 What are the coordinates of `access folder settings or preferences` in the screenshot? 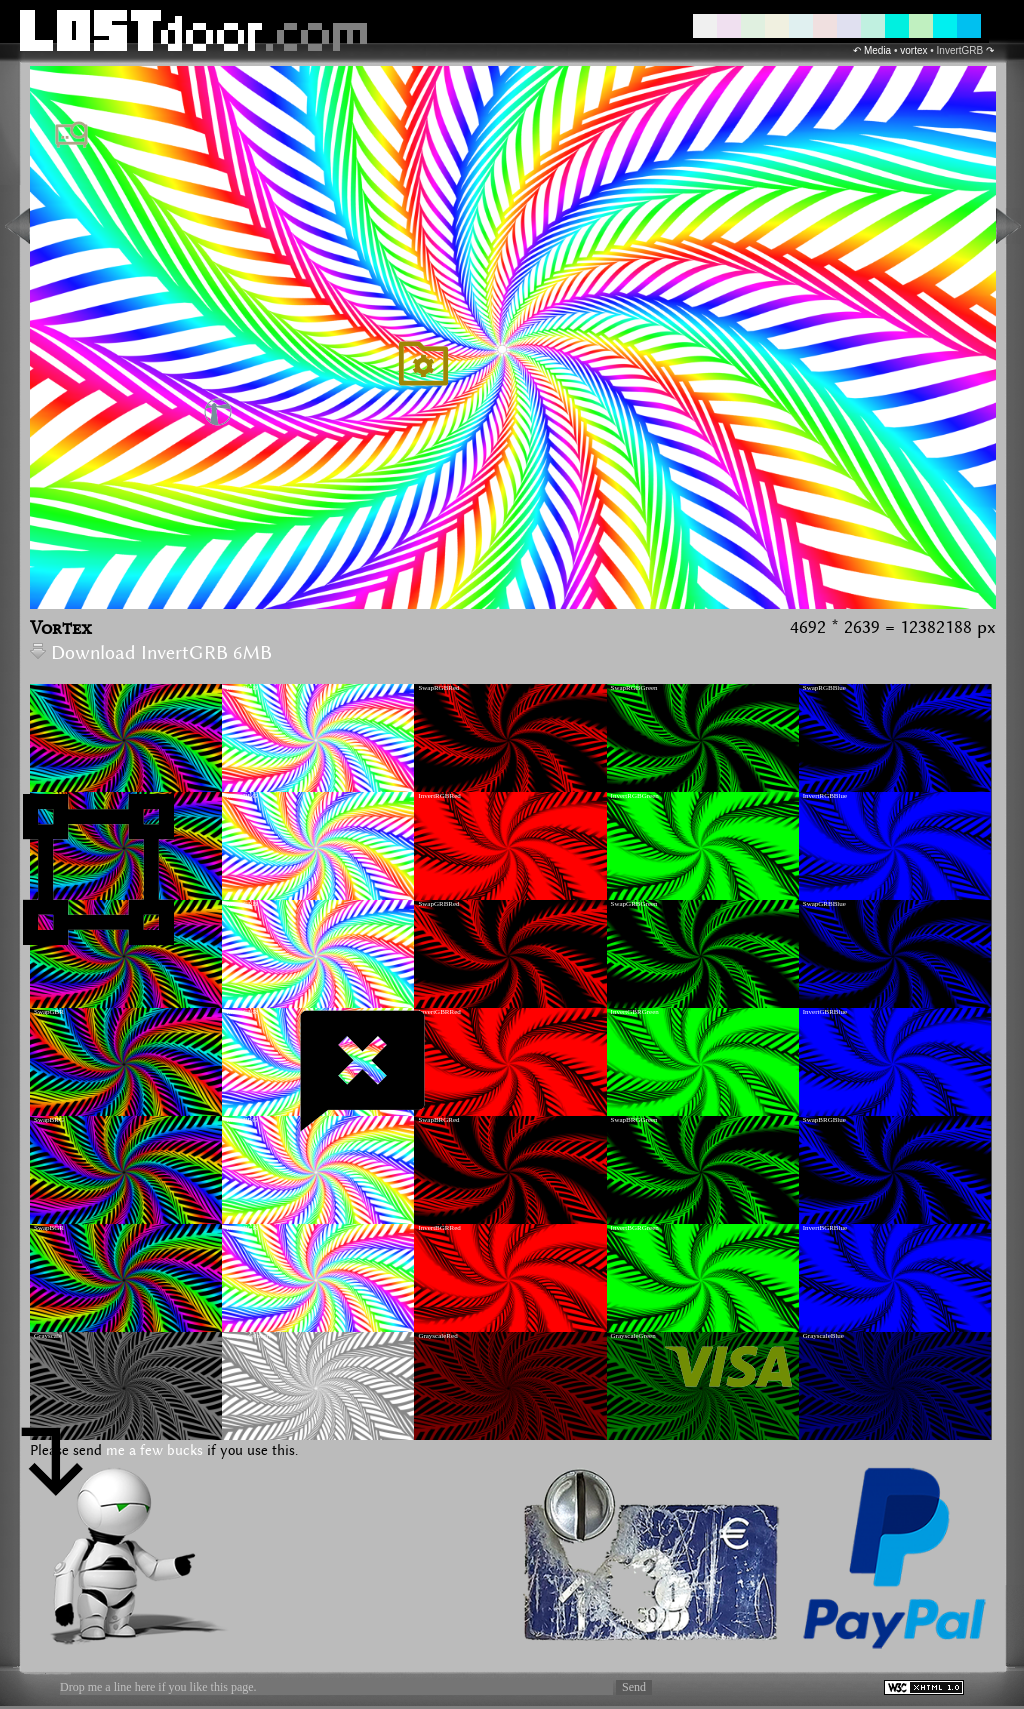 It's located at (423, 363).